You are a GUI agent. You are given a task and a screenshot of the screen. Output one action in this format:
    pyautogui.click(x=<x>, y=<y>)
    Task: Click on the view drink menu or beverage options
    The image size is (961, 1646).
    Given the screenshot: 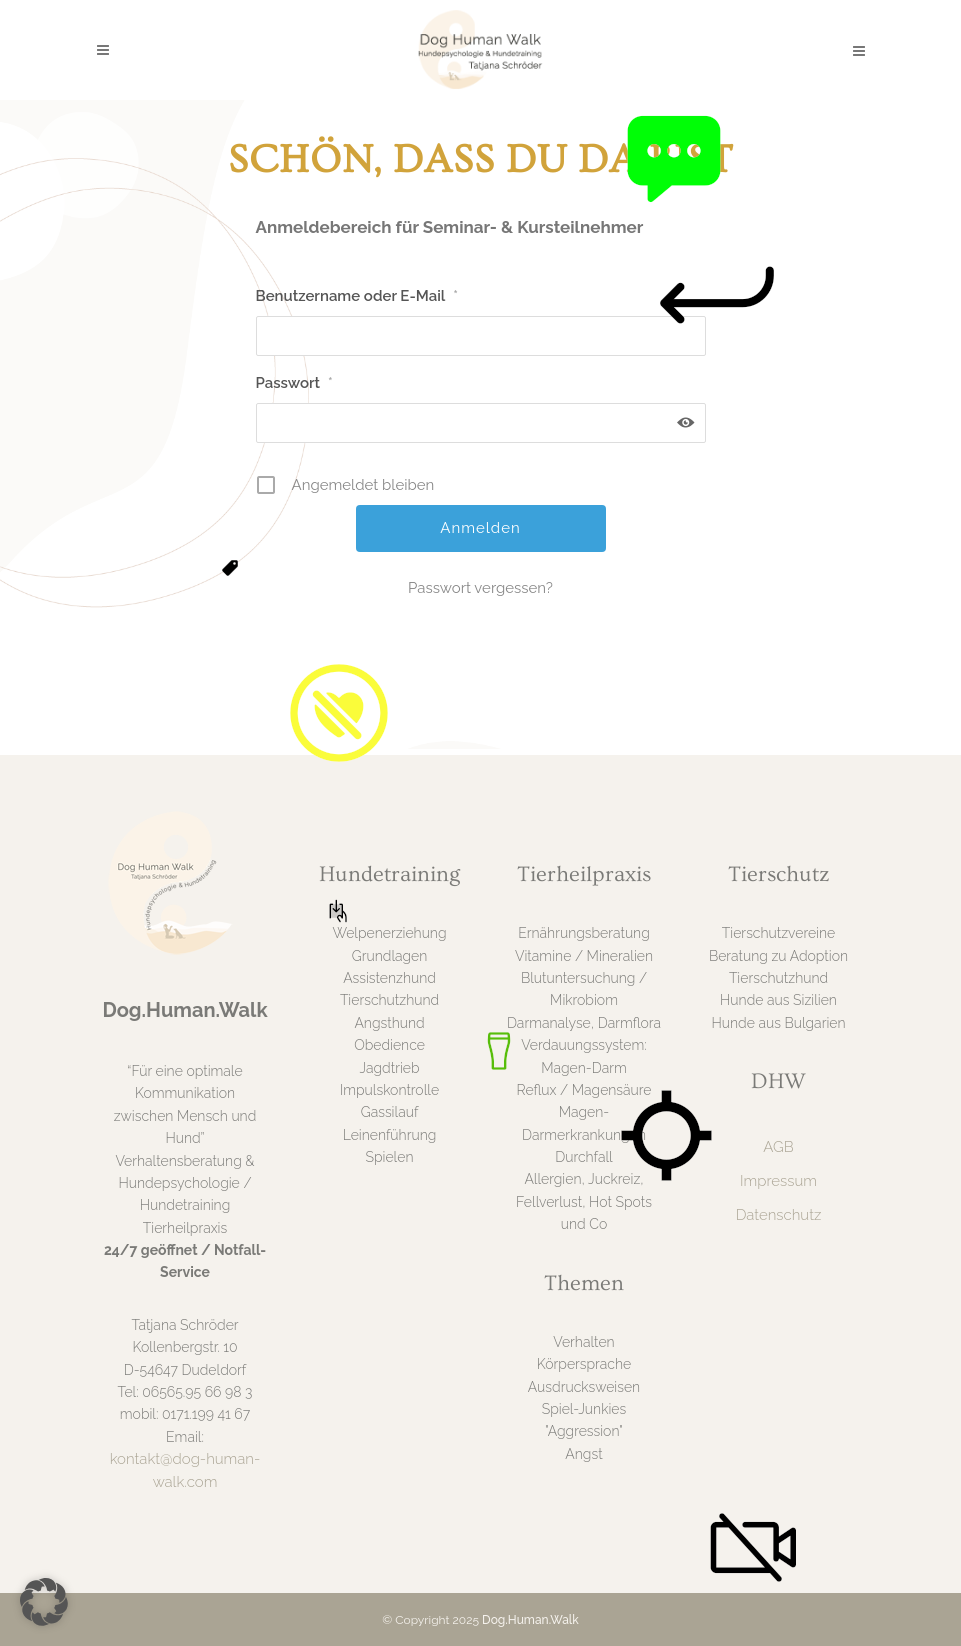 What is the action you would take?
    pyautogui.click(x=499, y=1051)
    